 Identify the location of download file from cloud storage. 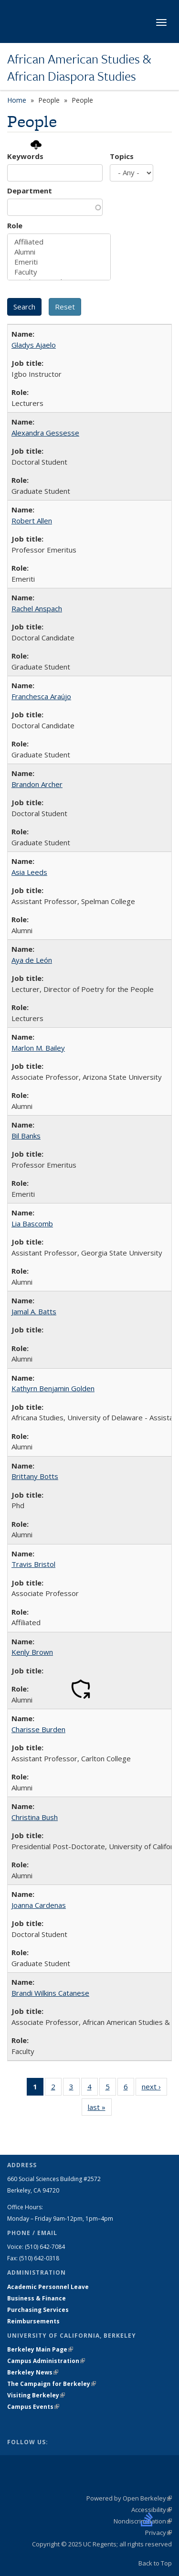
(36, 145).